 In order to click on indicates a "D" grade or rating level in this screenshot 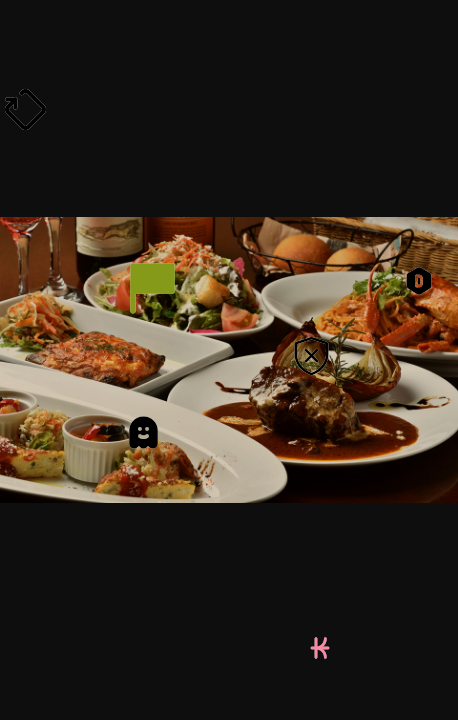, I will do `click(419, 281)`.